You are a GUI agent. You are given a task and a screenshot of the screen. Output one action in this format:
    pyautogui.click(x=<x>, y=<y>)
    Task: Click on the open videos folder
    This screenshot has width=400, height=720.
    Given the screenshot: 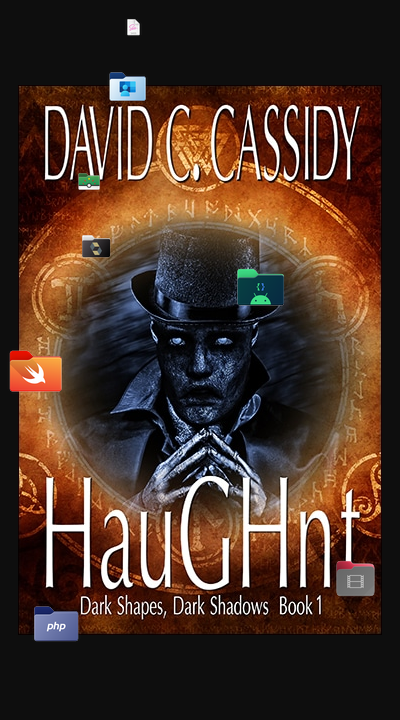 What is the action you would take?
    pyautogui.click(x=355, y=578)
    